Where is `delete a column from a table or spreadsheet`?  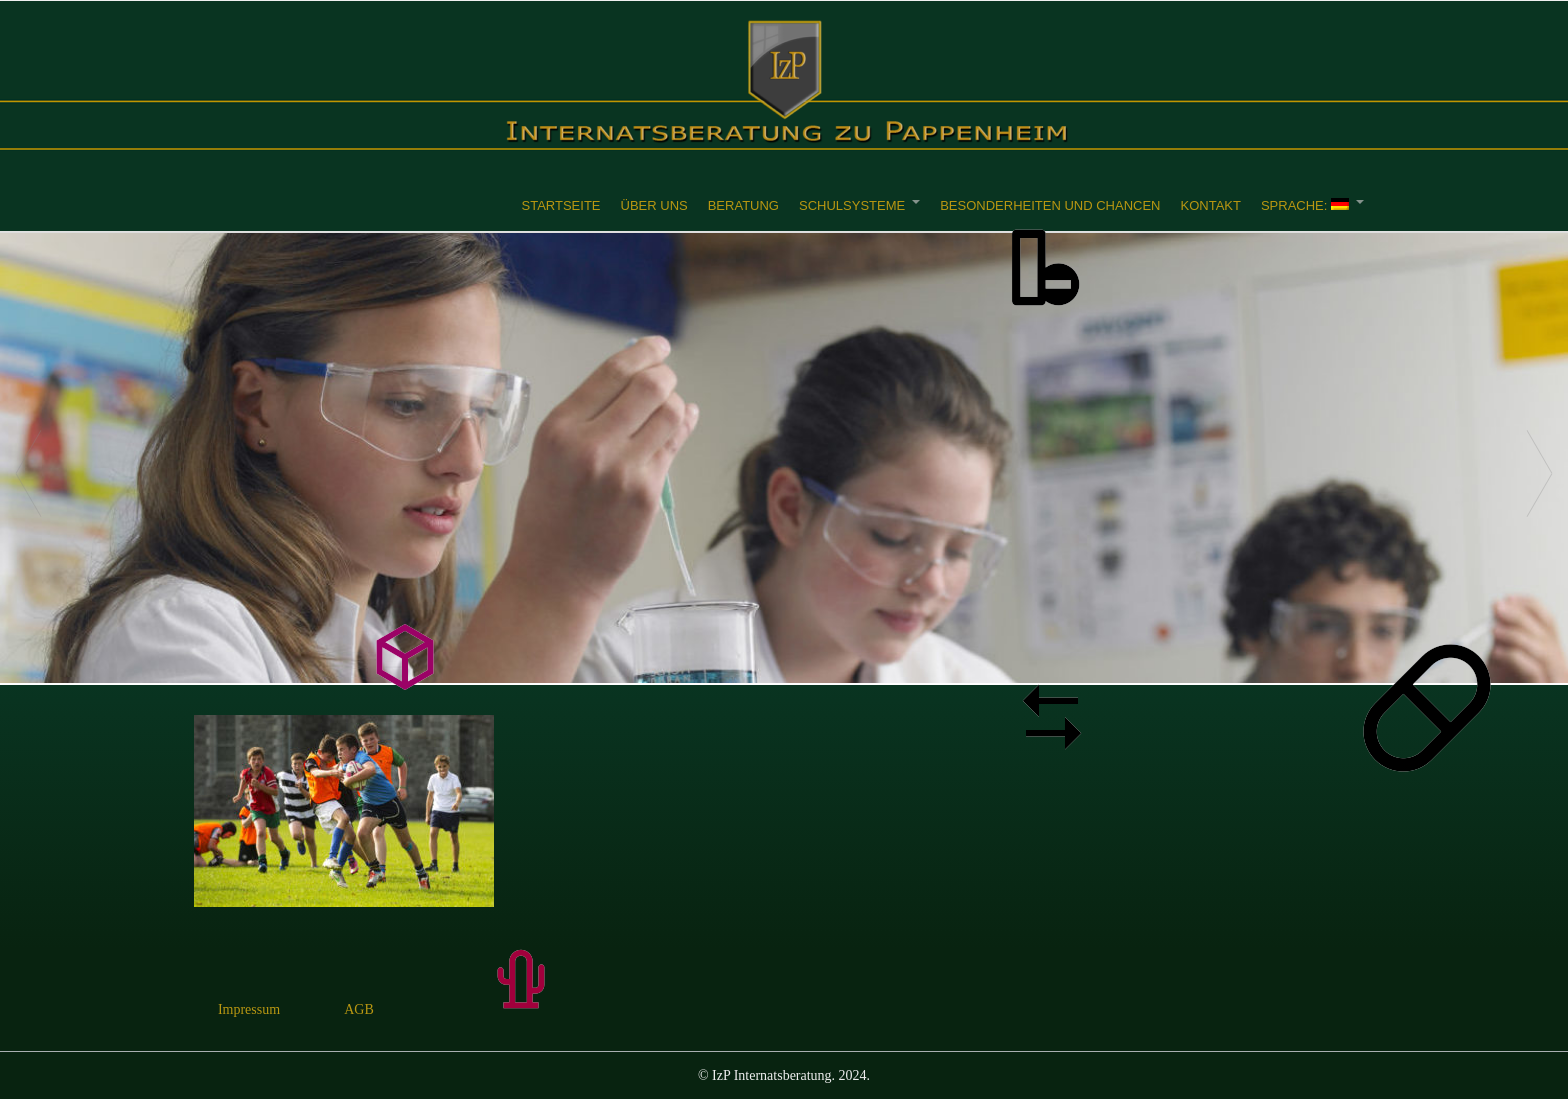
delete a column from a table or spreadsheet is located at coordinates (1041, 267).